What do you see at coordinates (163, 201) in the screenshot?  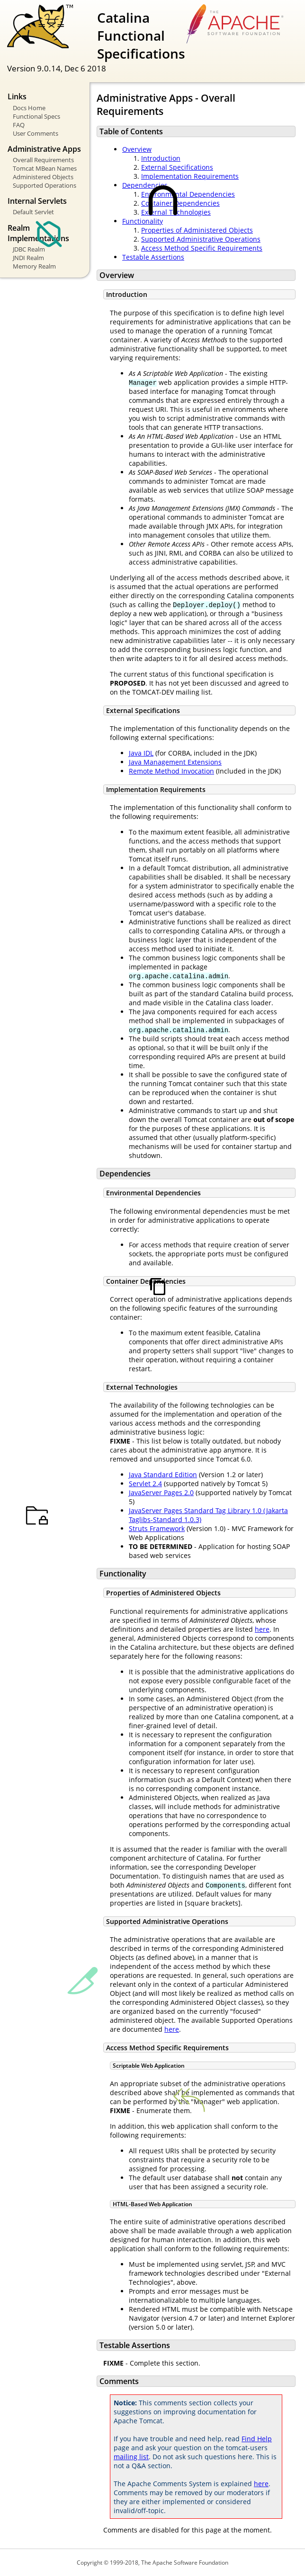 I see `indicates set intersection in a data or math application` at bounding box center [163, 201].